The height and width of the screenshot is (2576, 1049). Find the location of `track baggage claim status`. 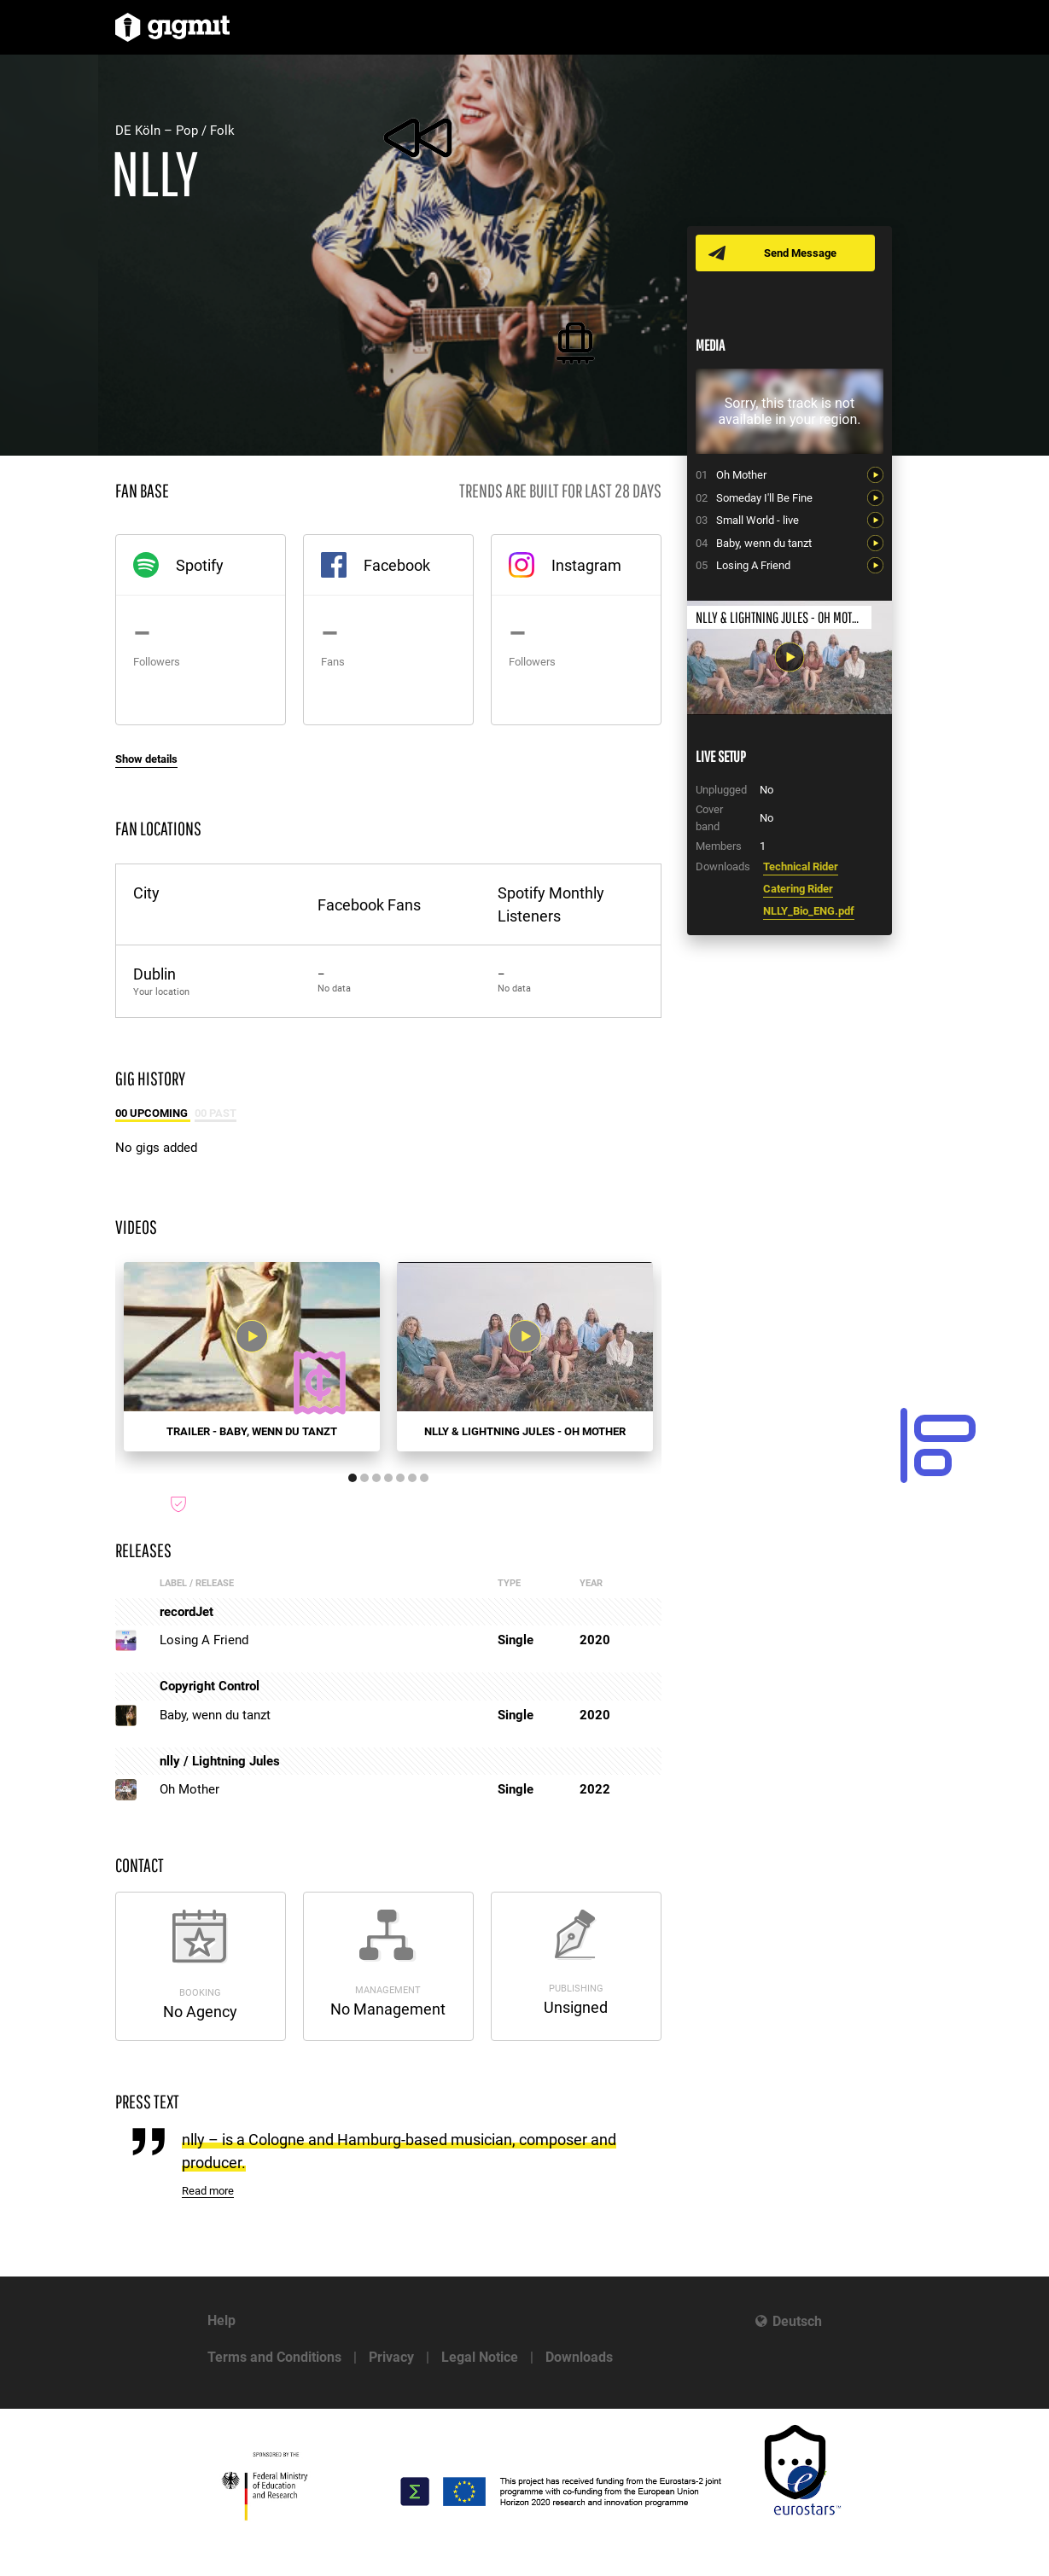

track baggage claim status is located at coordinates (575, 343).